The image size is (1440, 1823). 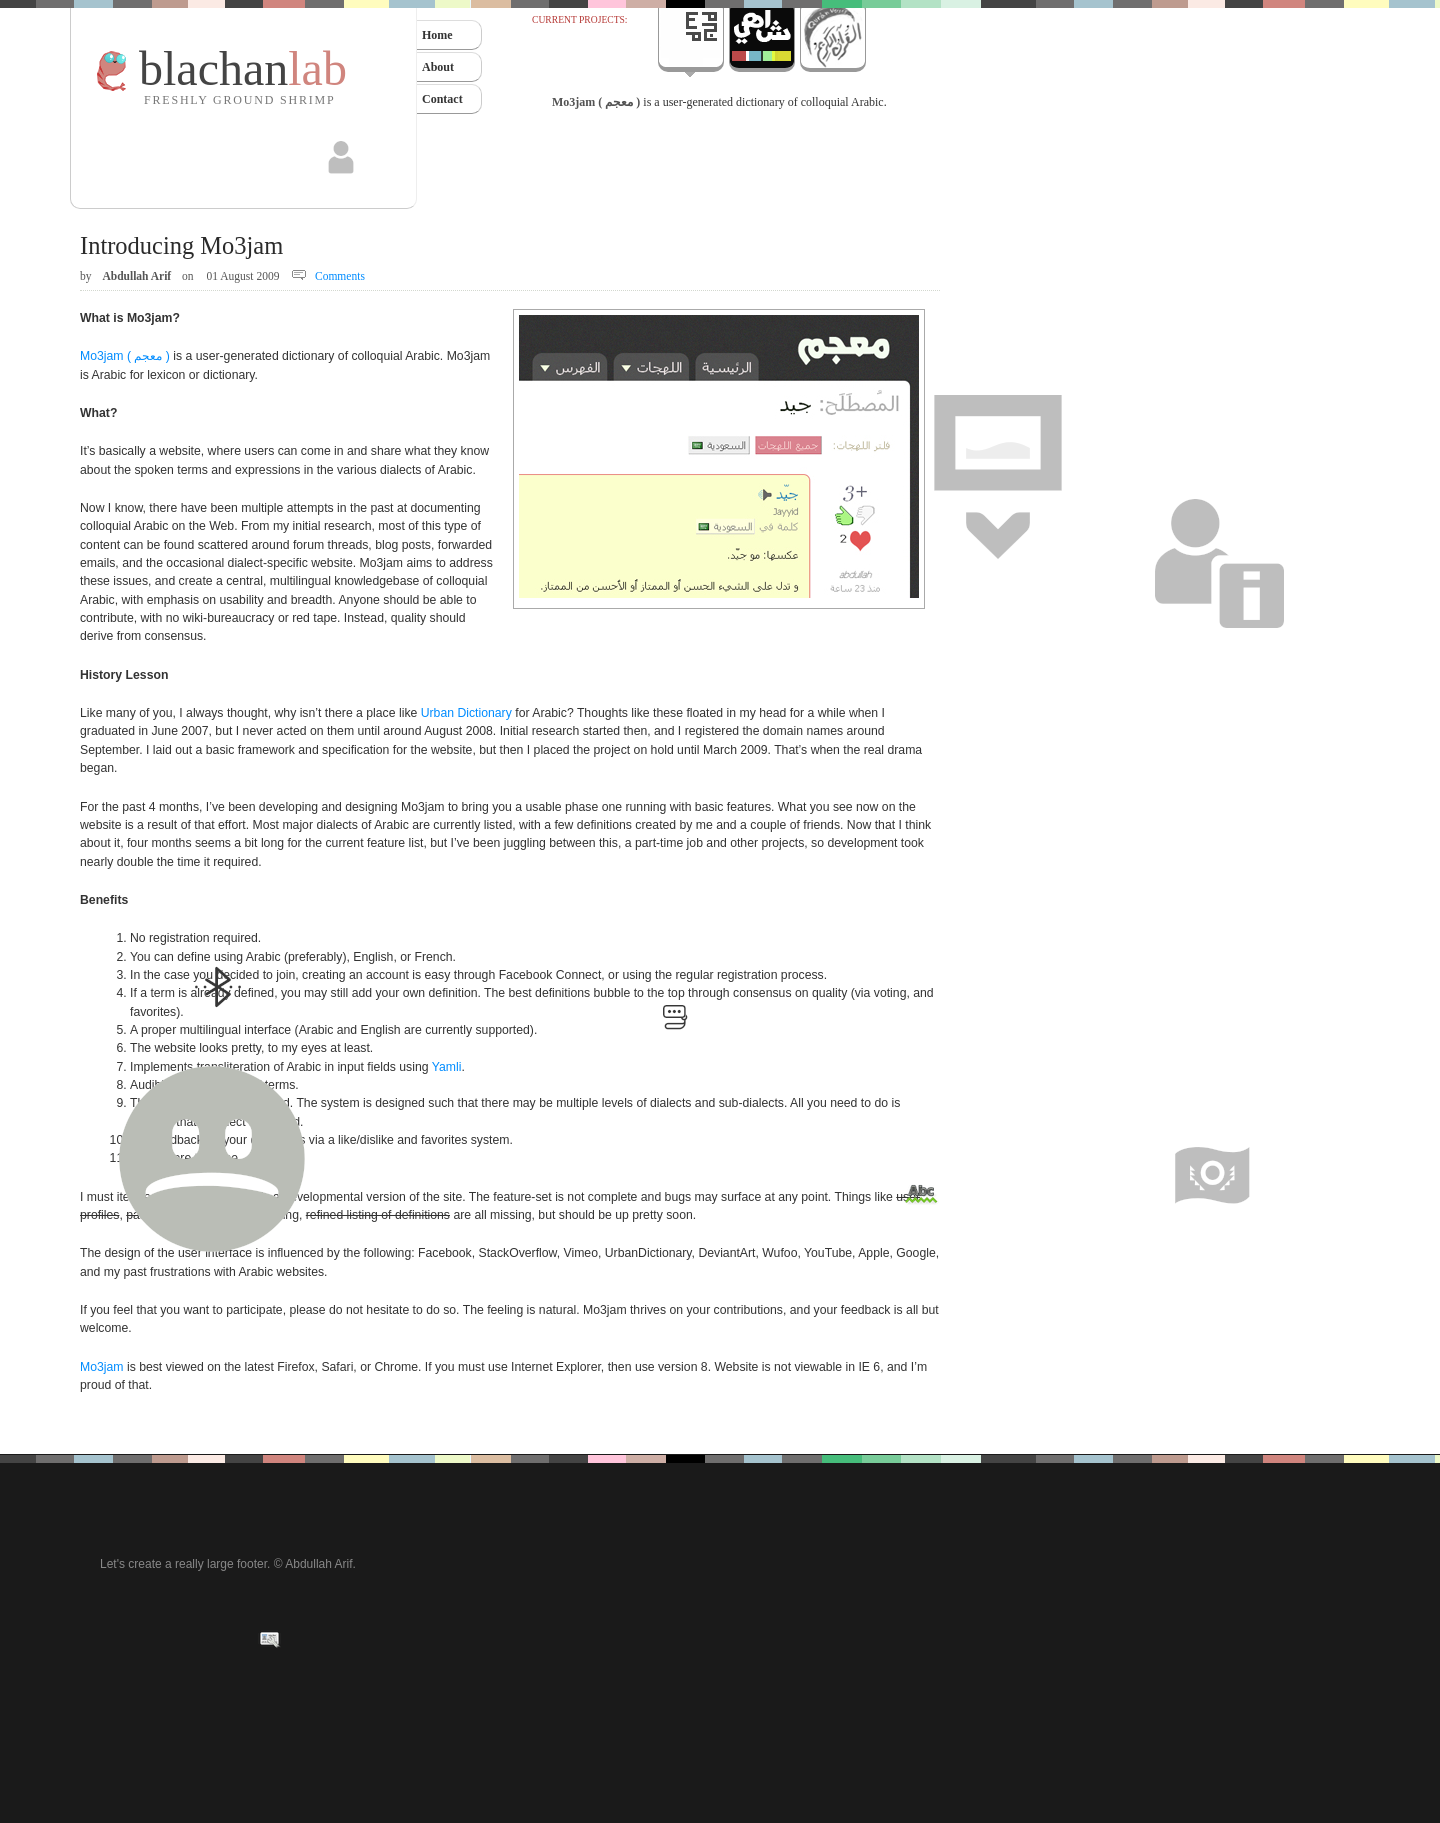 I want to click on indicates an error or unsuccessful action, so click(x=212, y=1159).